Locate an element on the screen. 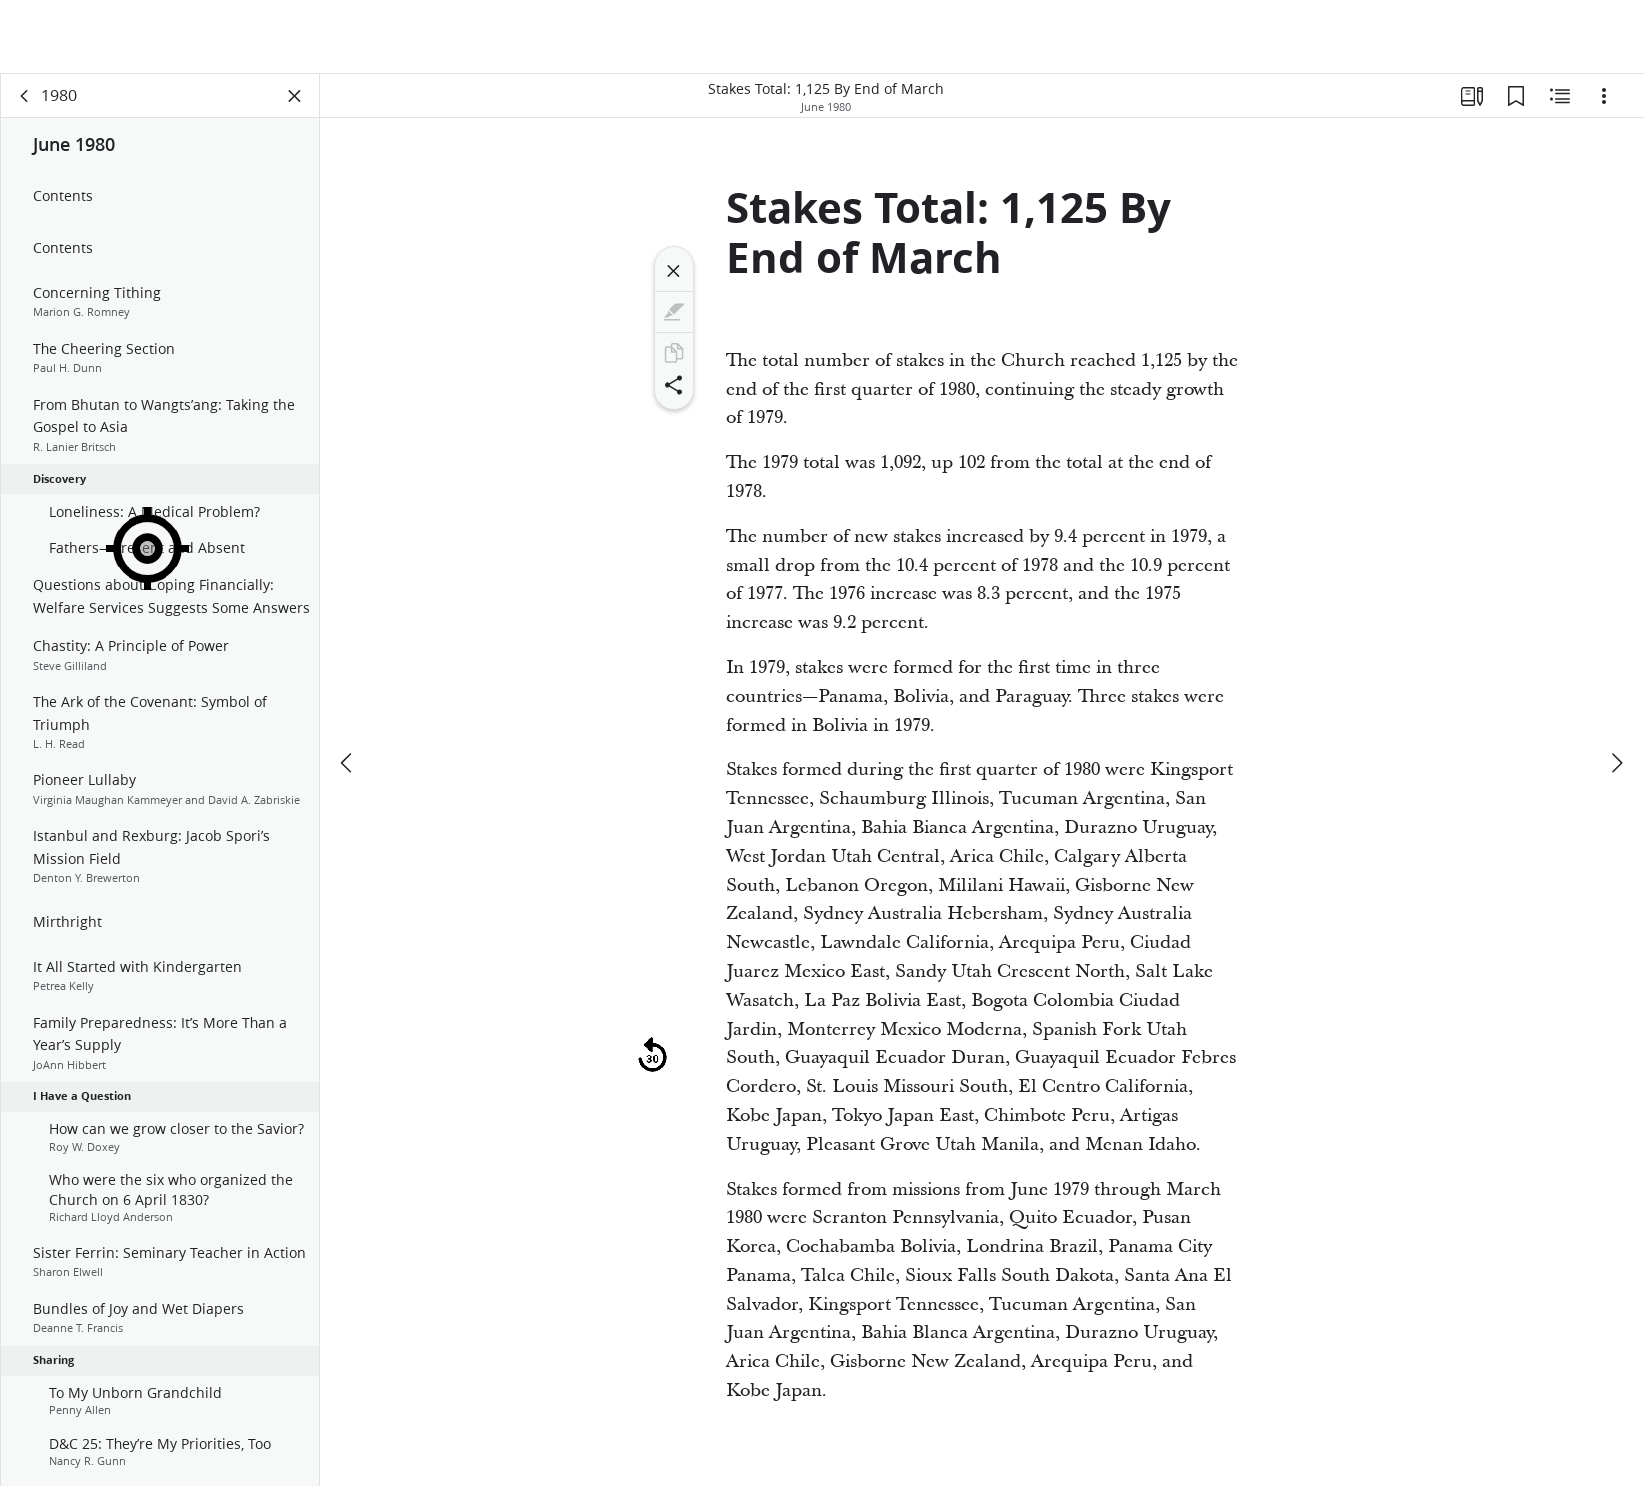  rewind 30 seconds is located at coordinates (652, 1055).